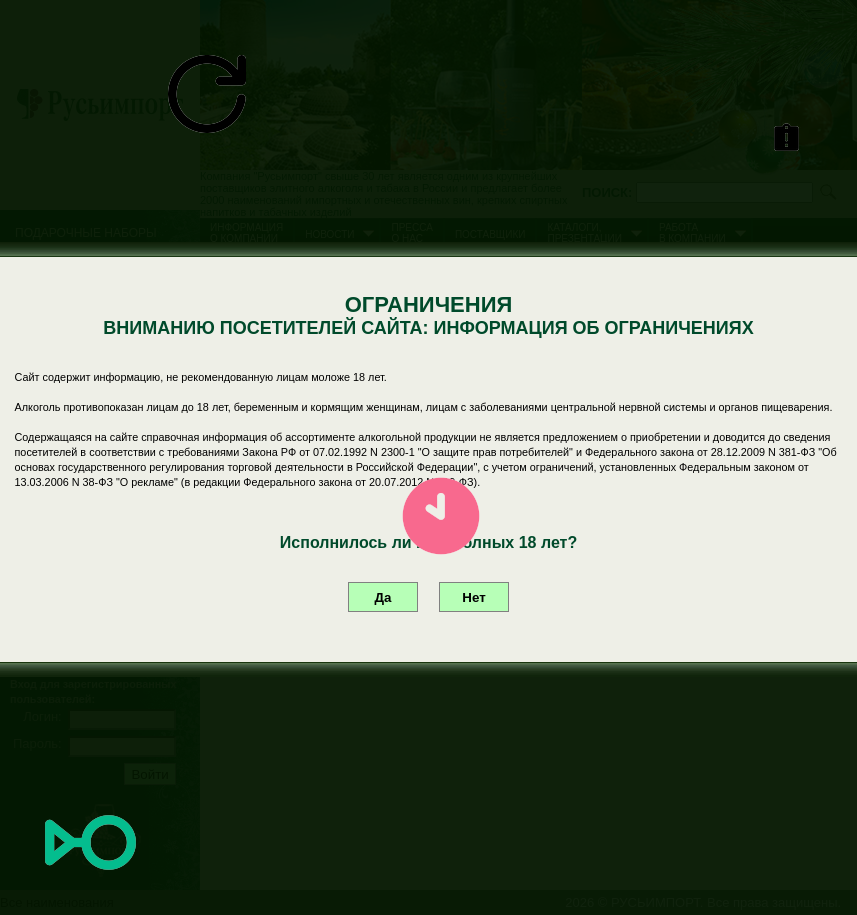 This screenshot has height=915, width=857. Describe the element at coordinates (441, 516) in the screenshot. I see `indicates the current time is 10 o'clock` at that location.